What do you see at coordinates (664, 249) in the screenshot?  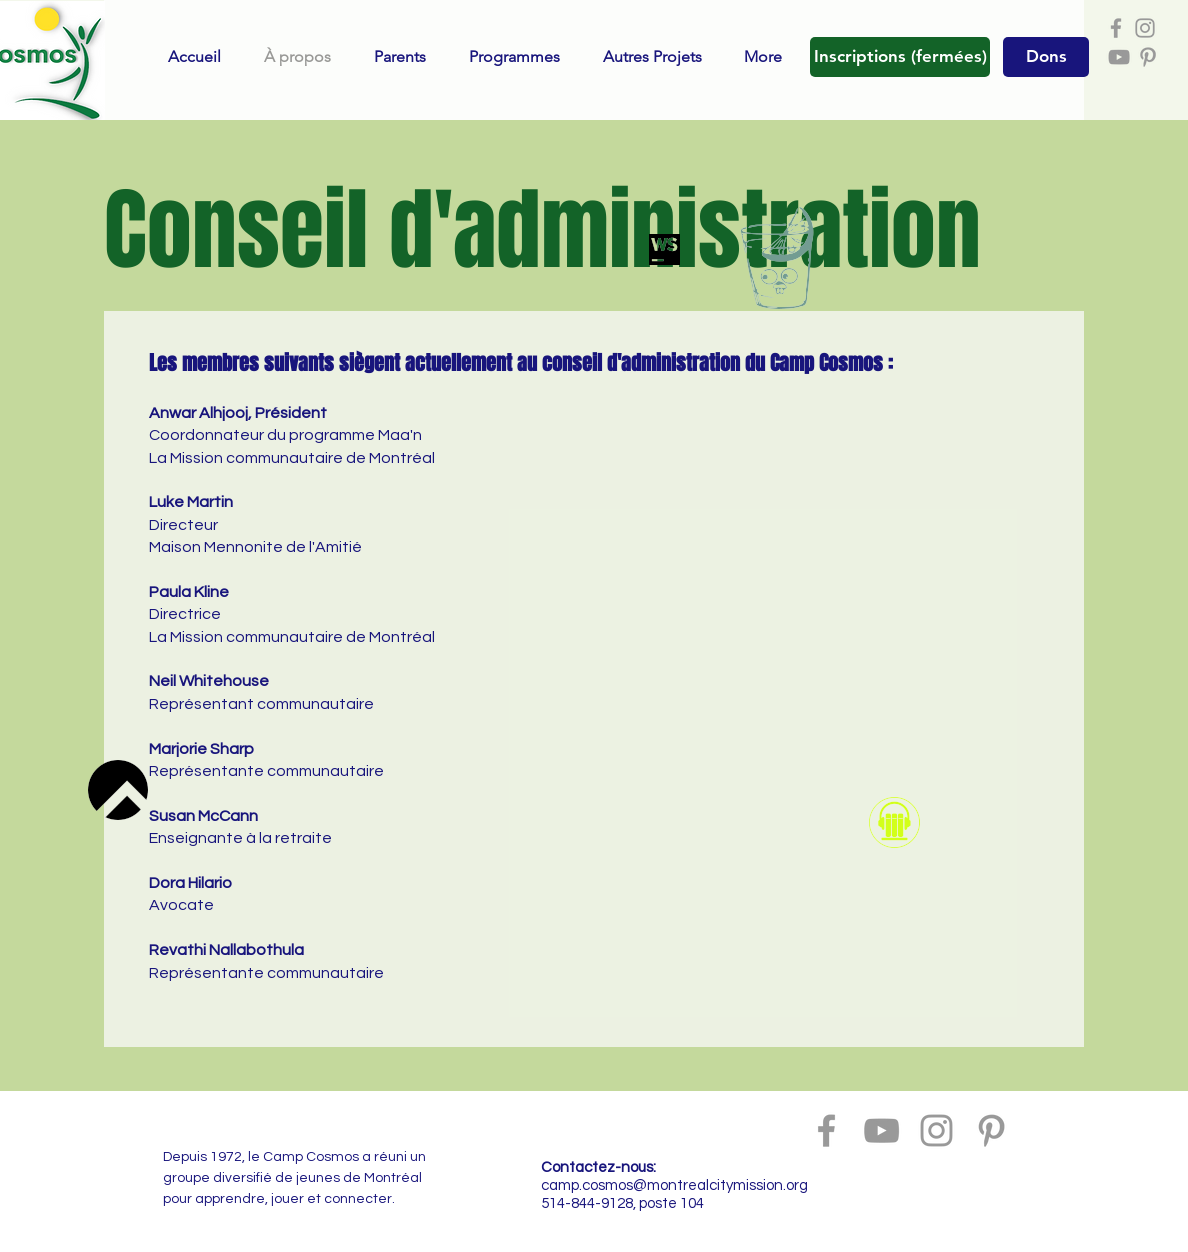 I see `open WebStorm IDE` at bounding box center [664, 249].